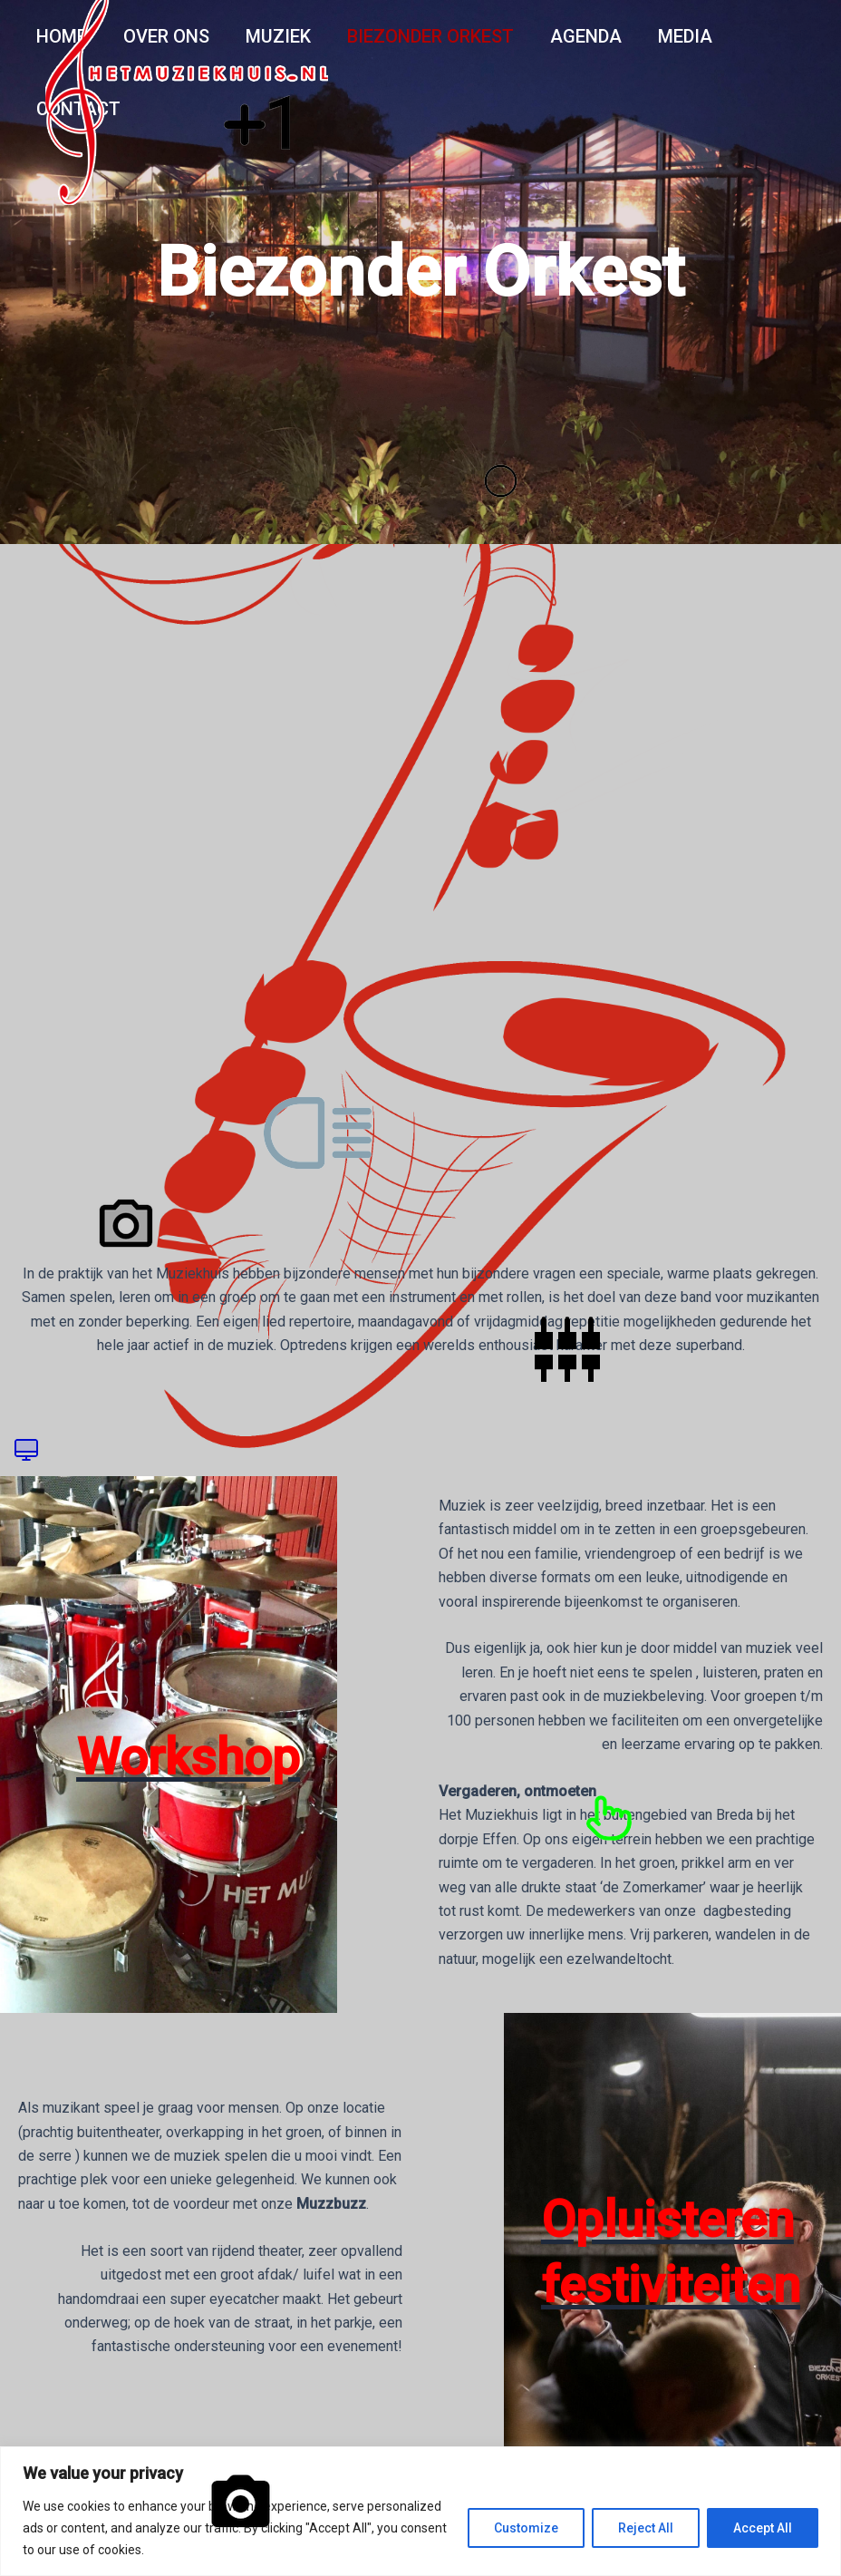 The image size is (841, 2576). Describe the element at coordinates (126, 1226) in the screenshot. I see `take a photo` at that location.